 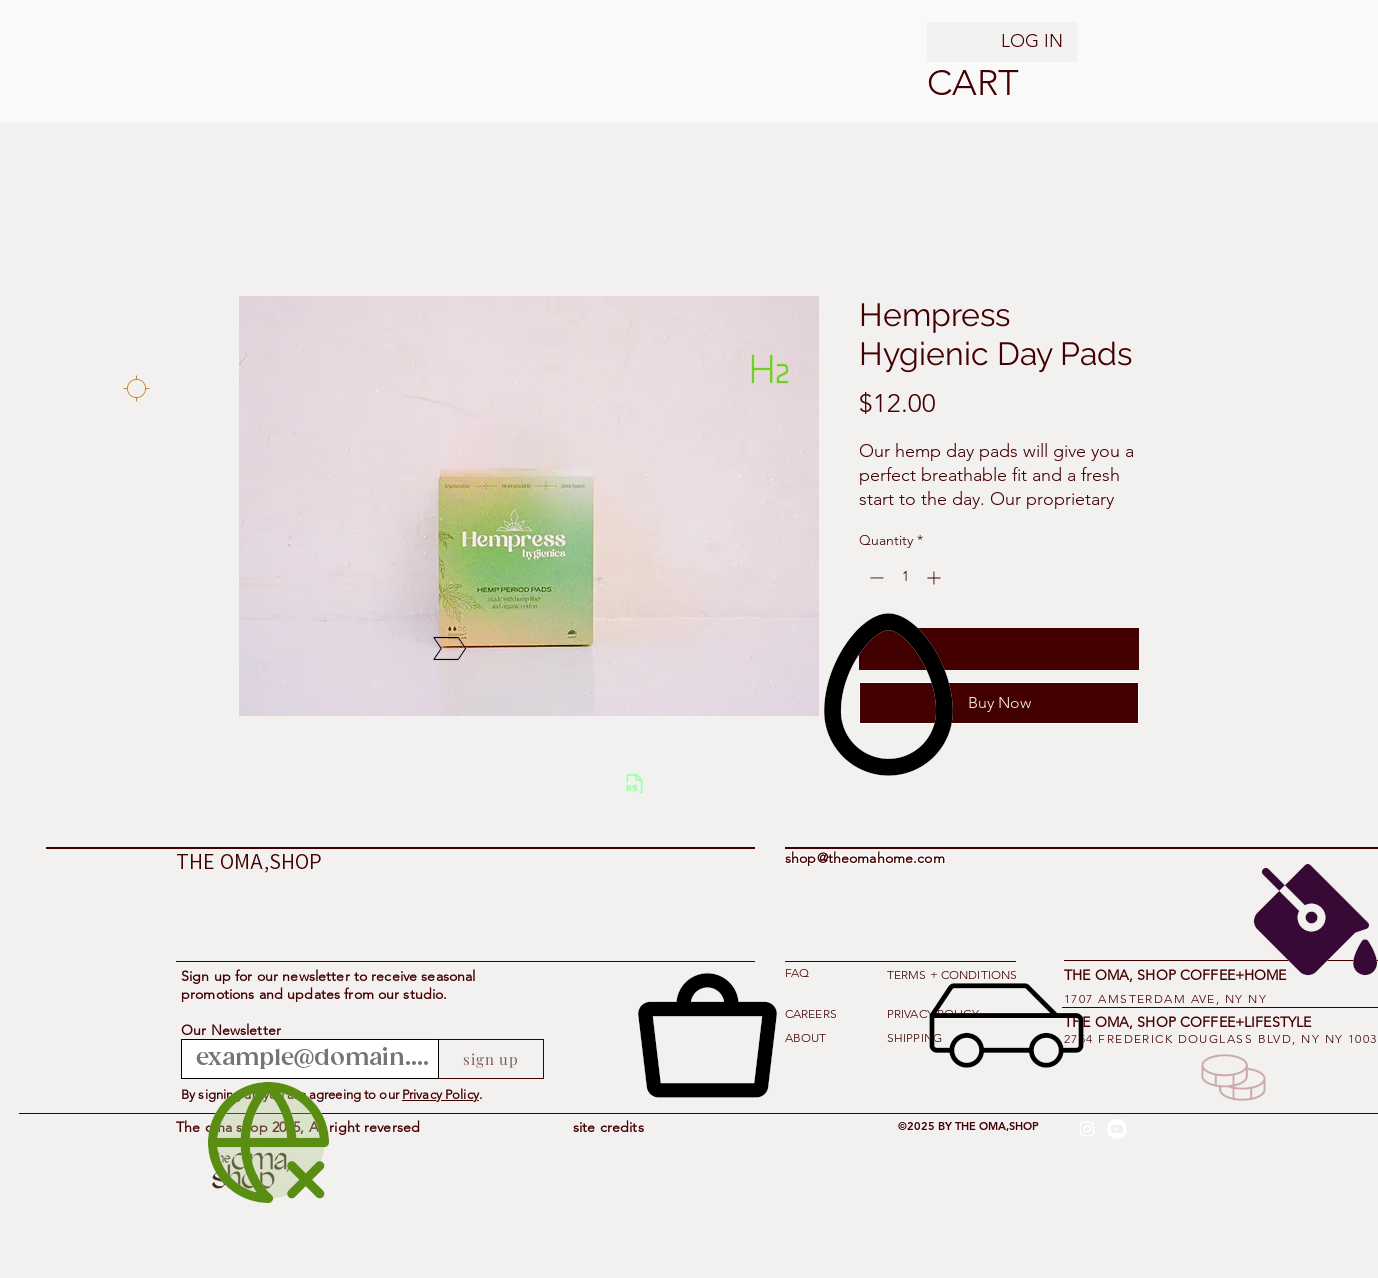 What do you see at coordinates (448, 648) in the screenshot?
I see `apply a tag or label to an item` at bounding box center [448, 648].